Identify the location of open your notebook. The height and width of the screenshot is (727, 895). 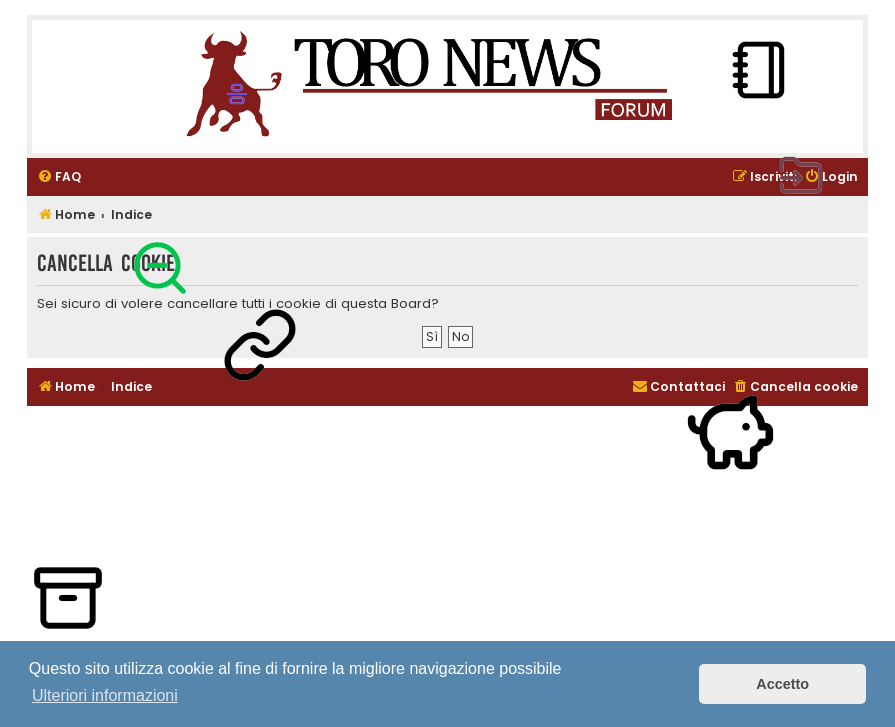
(761, 70).